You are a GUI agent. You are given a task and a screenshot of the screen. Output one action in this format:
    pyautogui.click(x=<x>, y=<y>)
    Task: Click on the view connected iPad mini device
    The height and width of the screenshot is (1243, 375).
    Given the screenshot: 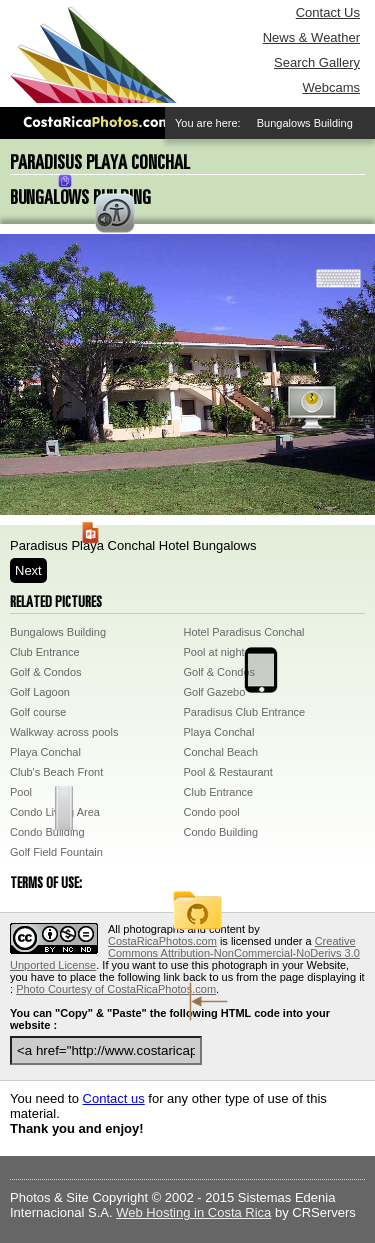 What is the action you would take?
    pyautogui.click(x=261, y=670)
    